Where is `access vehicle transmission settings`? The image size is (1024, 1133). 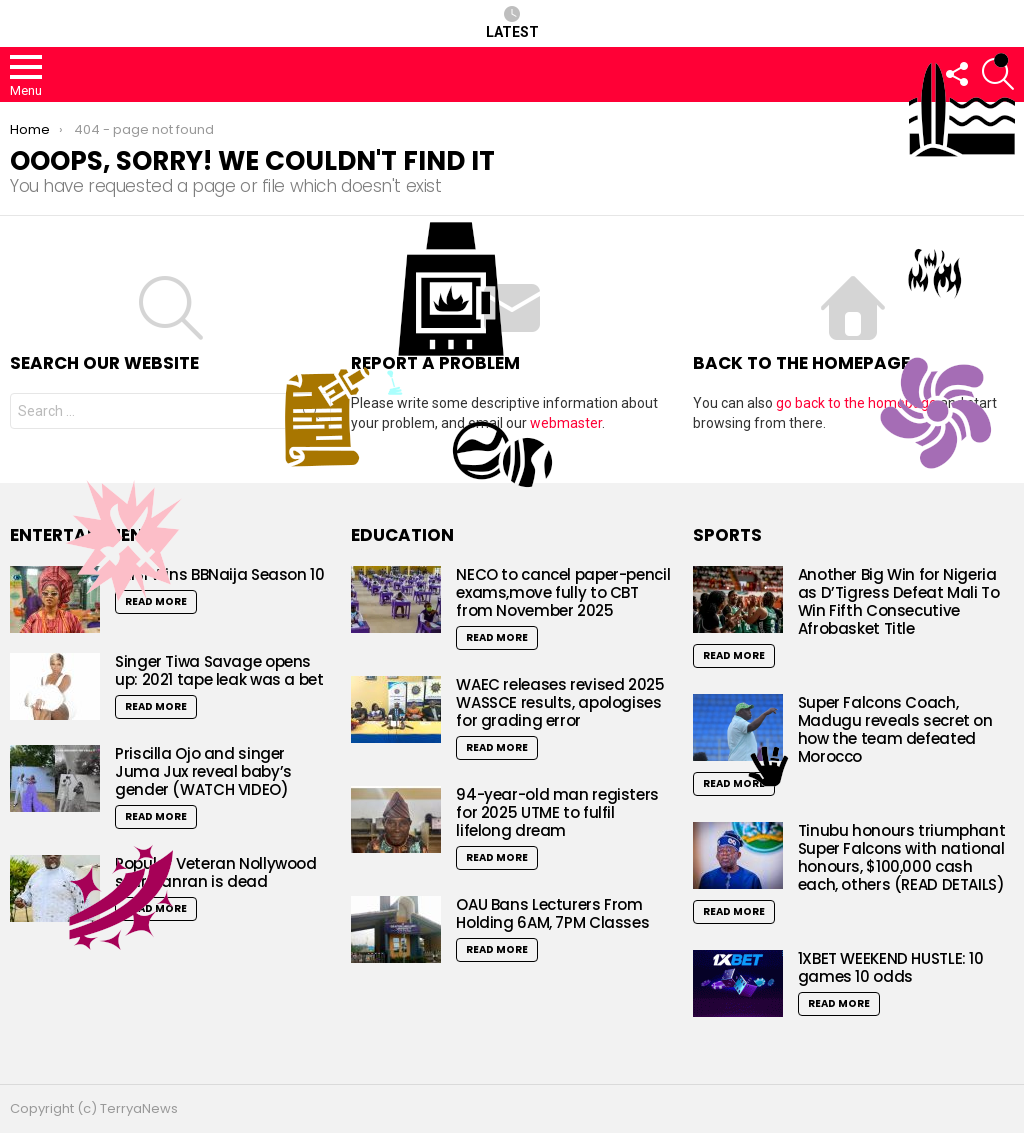
access vehicle transmission settings is located at coordinates (394, 382).